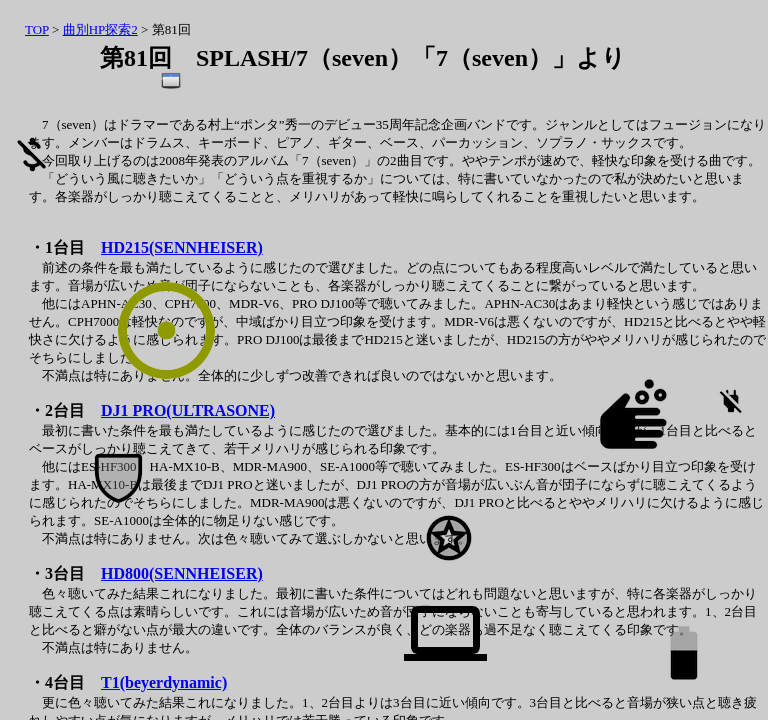  I want to click on view favorites or starred items, so click(449, 538).